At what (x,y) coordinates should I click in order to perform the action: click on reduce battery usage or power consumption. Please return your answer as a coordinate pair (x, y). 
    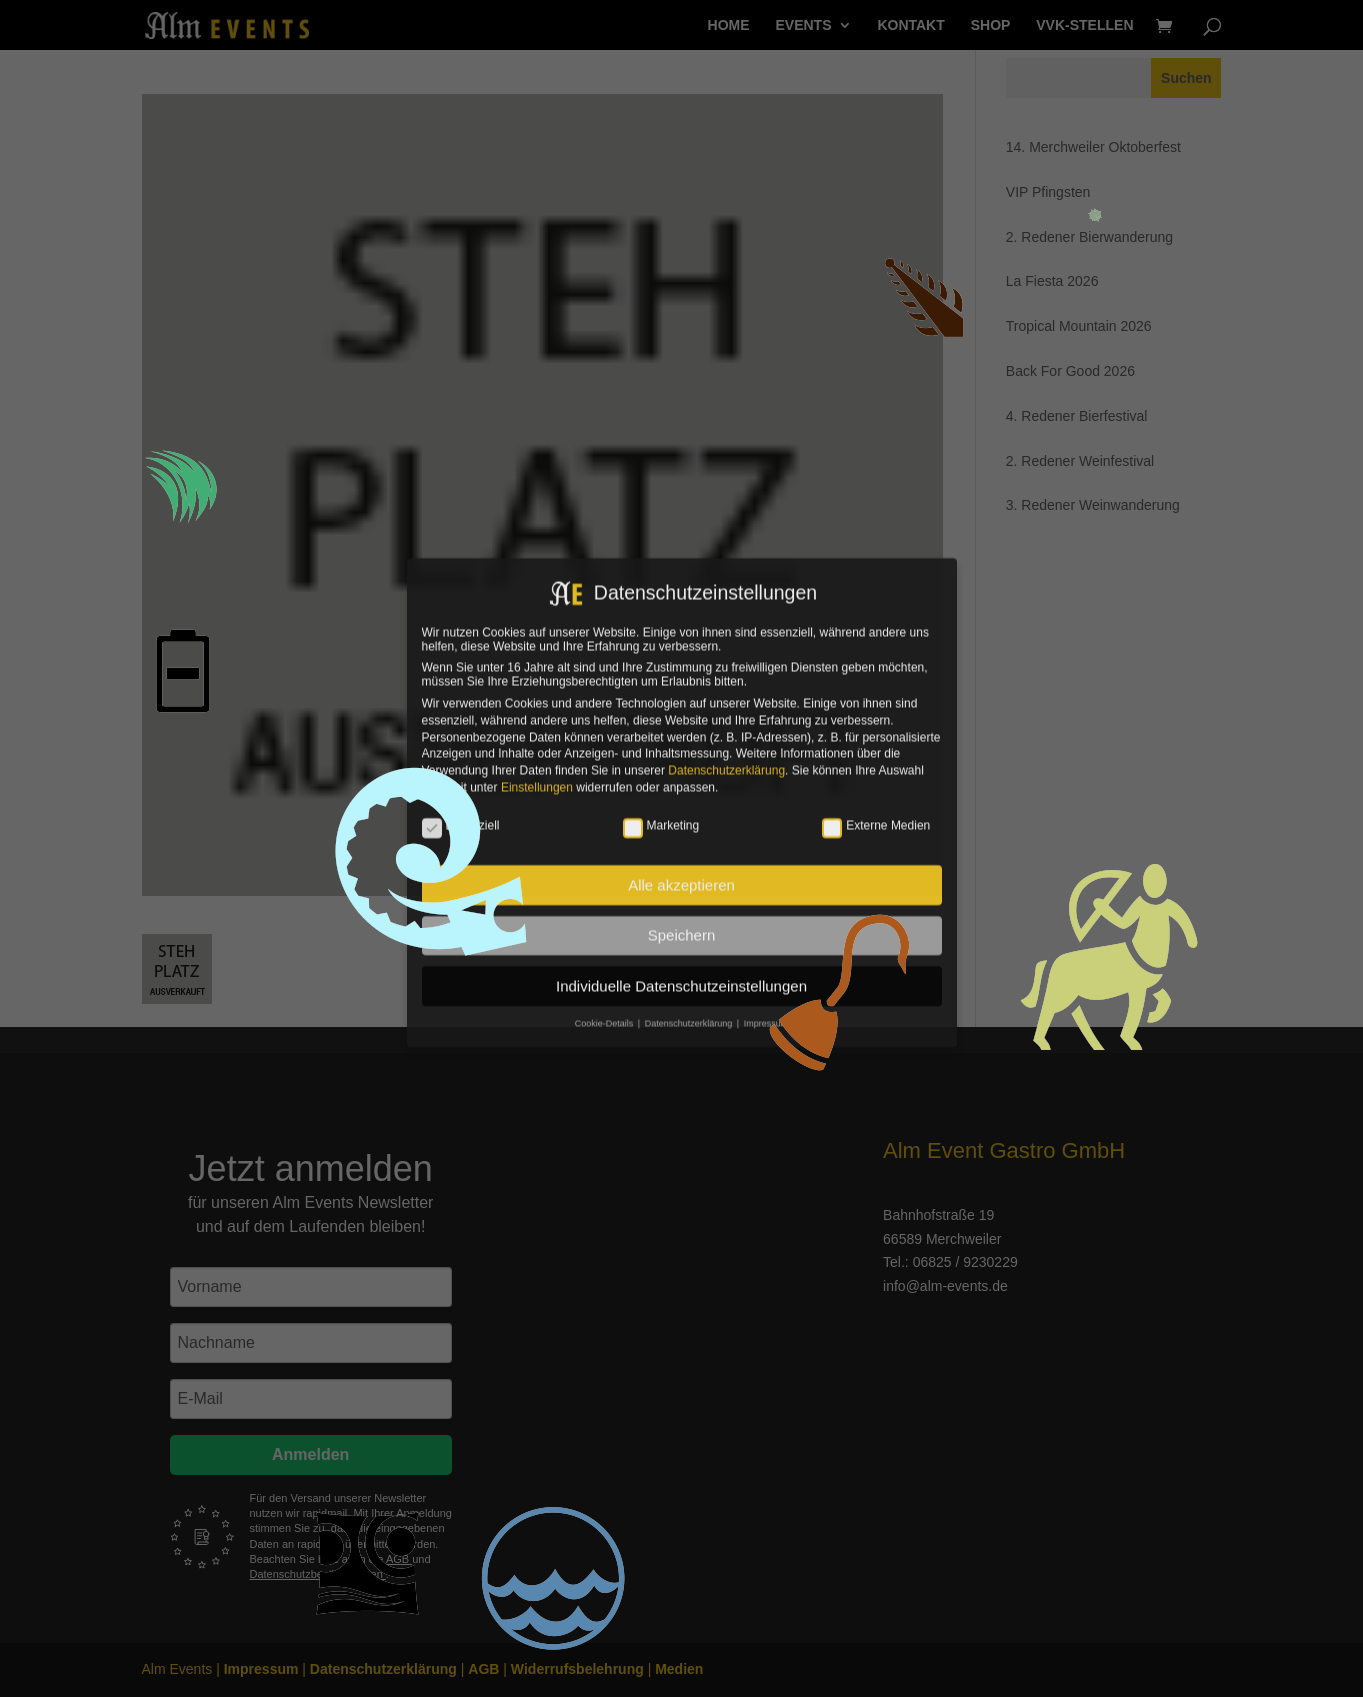
    Looking at the image, I should click on (183, 671).